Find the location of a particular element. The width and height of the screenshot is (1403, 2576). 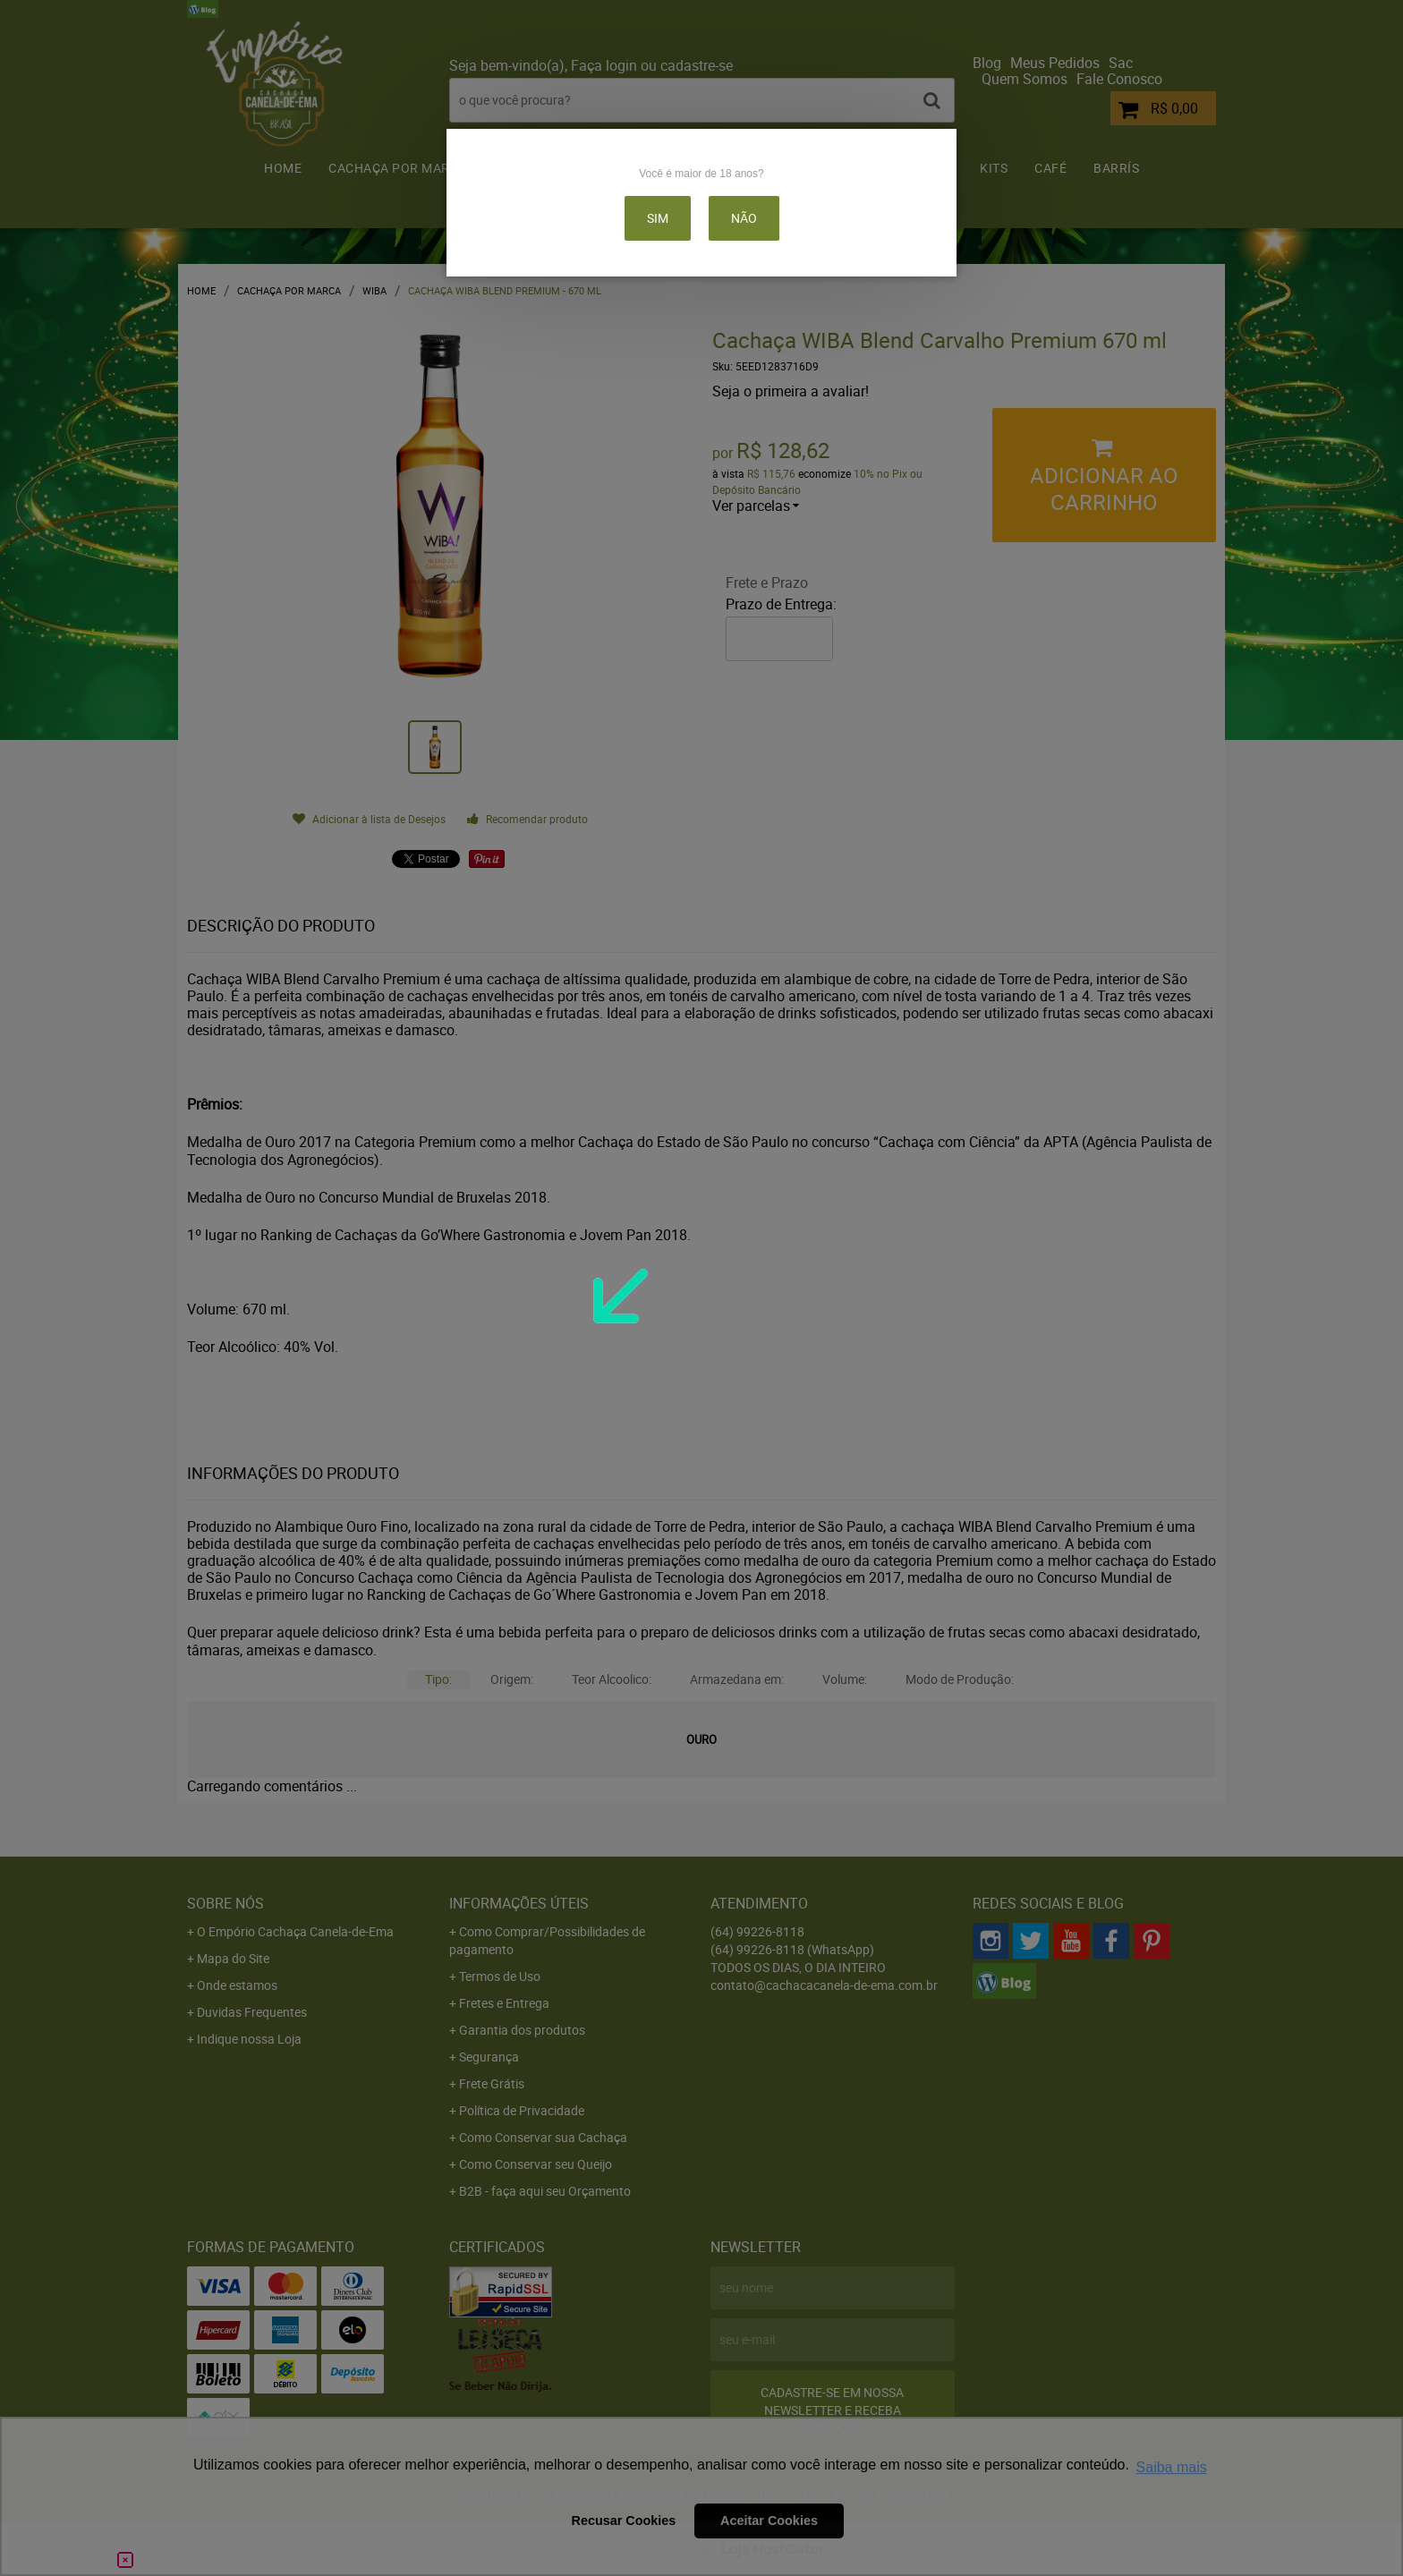

close or dismiss a dialog box is located at coordinates (125, 2560).